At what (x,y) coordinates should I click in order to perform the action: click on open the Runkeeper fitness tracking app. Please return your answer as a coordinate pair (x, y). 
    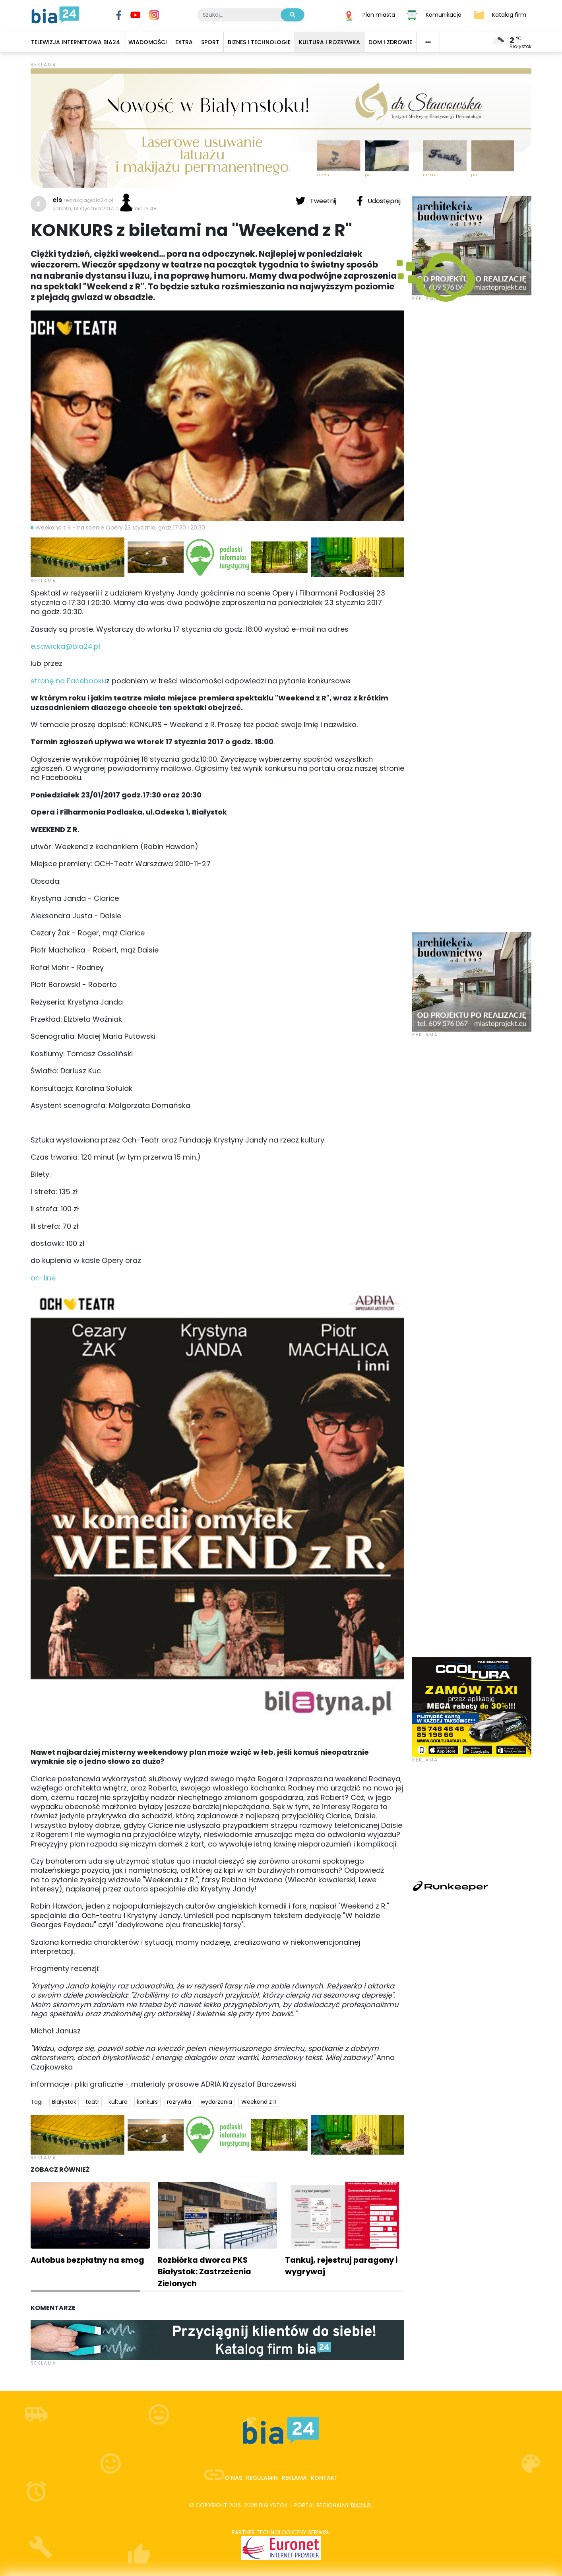
    Looking at the image, I should click on (450, 1886).